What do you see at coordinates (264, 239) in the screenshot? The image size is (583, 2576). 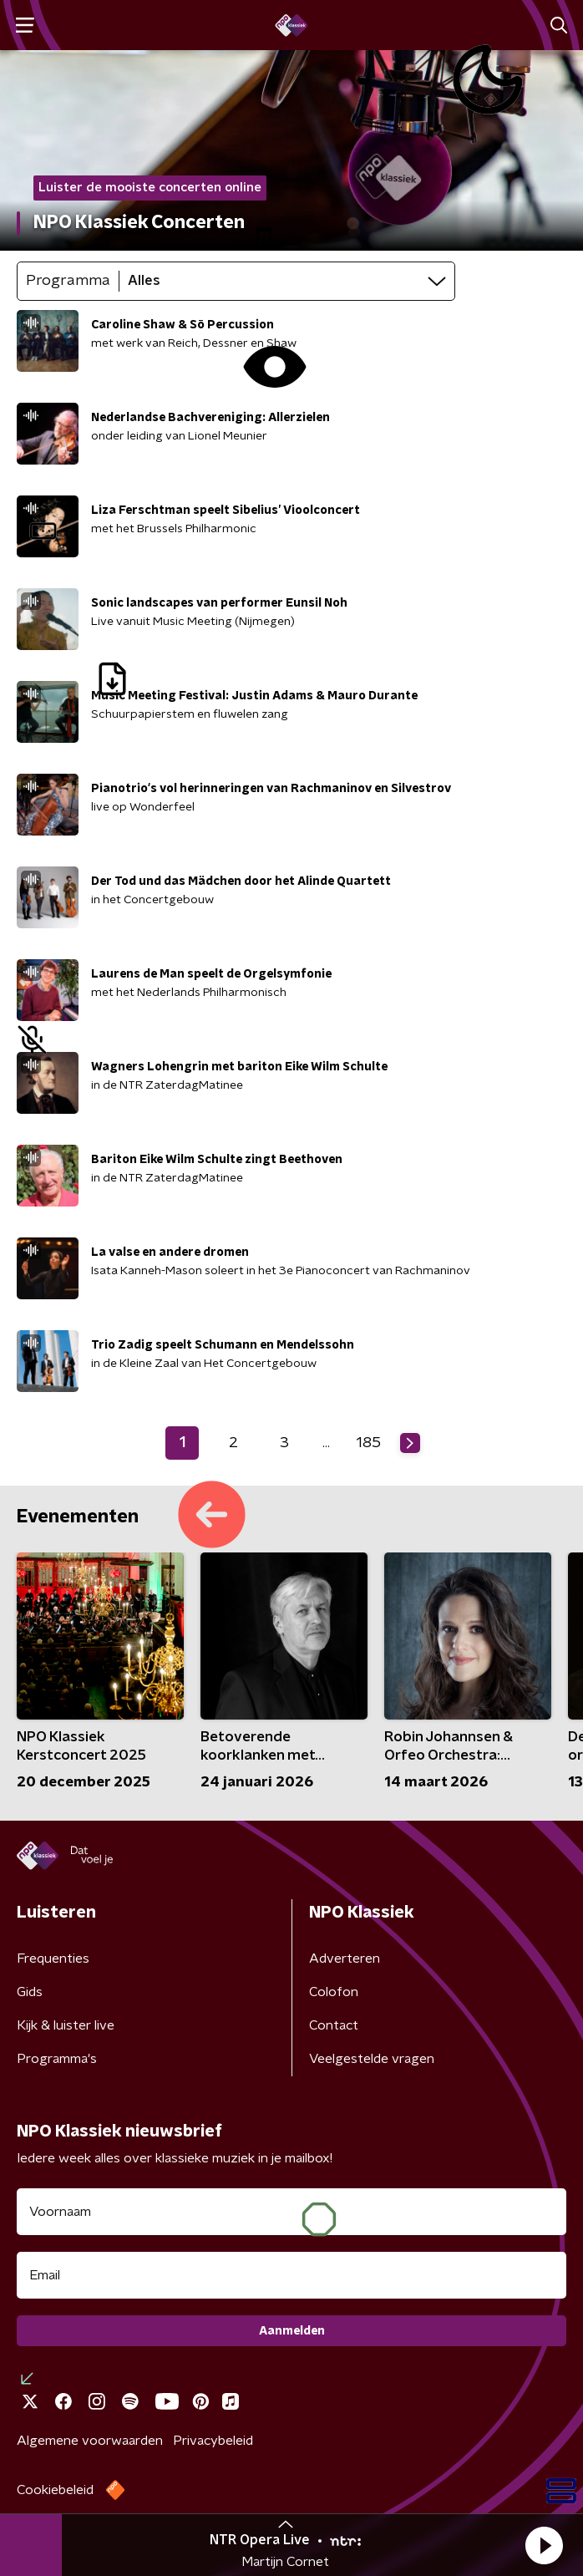 I see `view device information` at bounding box center [264, 239].